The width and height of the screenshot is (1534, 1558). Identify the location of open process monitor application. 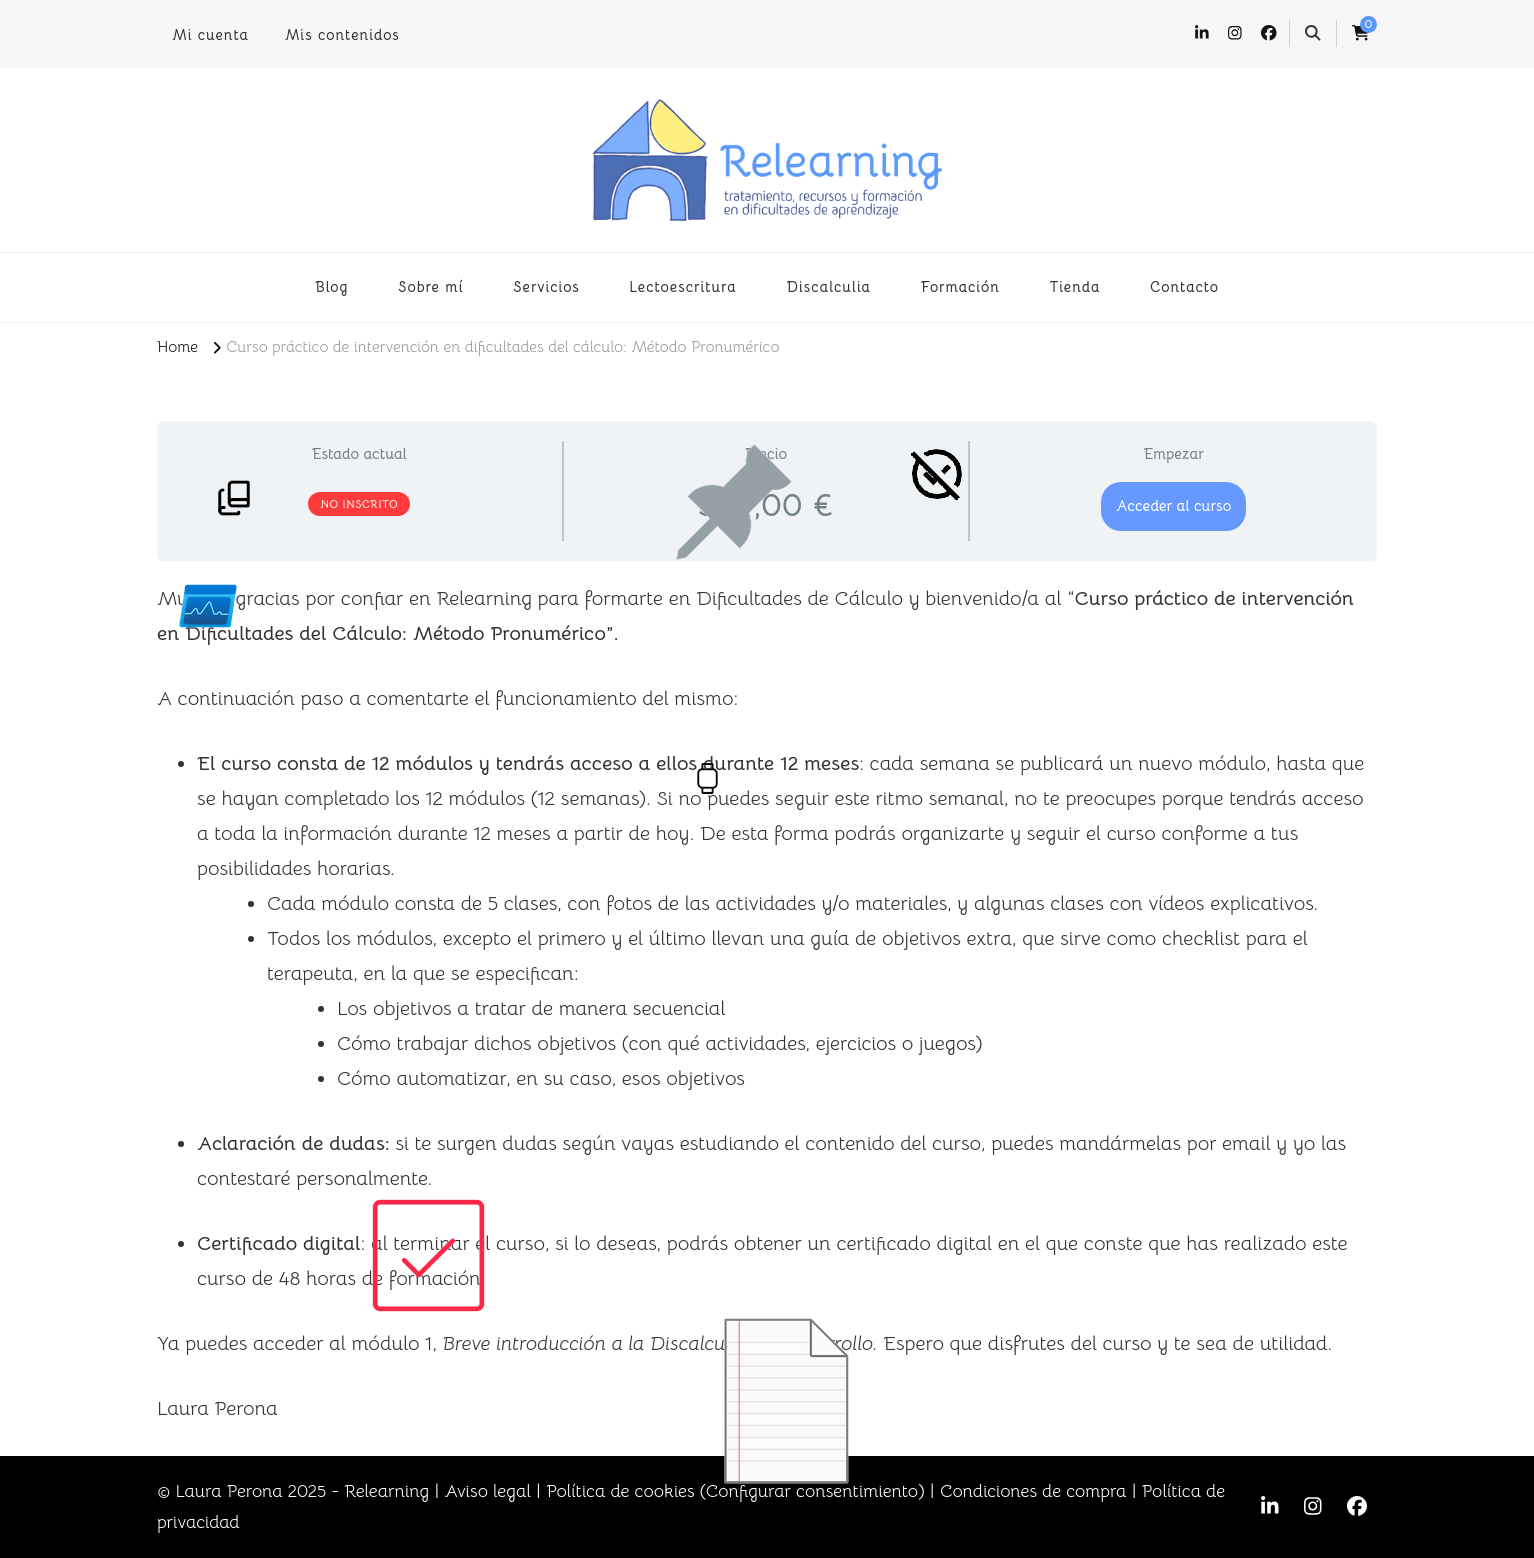
(208, 606).